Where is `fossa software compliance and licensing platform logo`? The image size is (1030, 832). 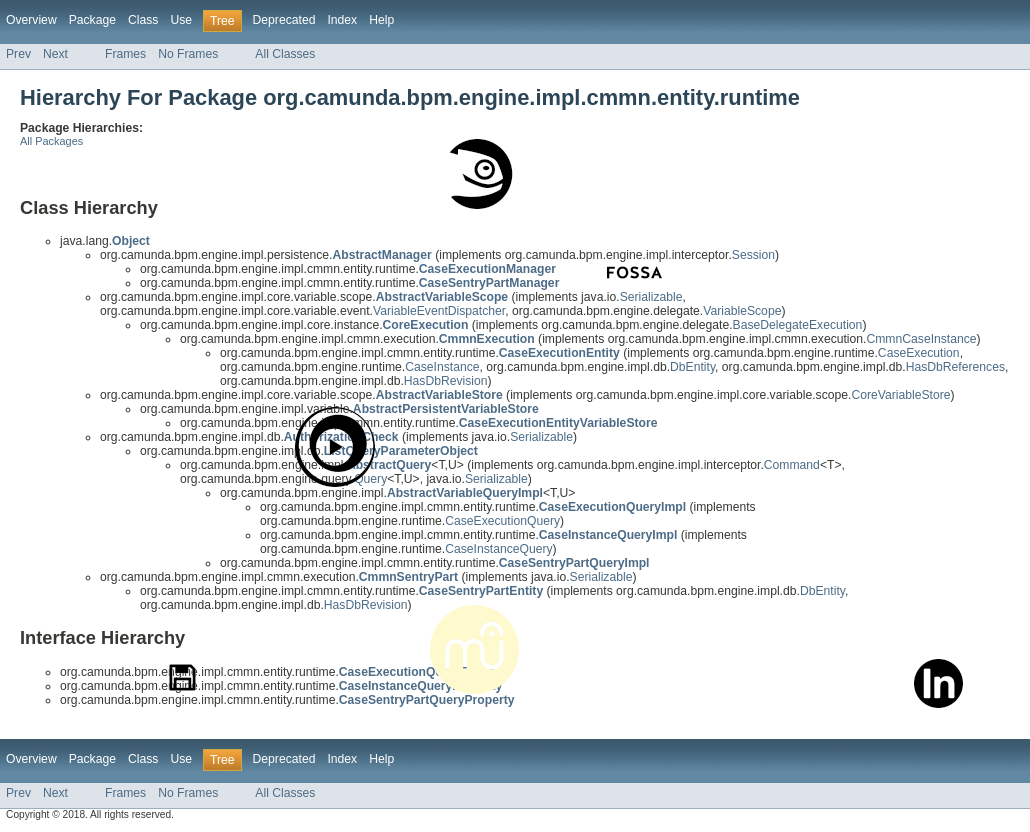
fossa software compliance and licensing platform logo is located at coordinates (634, 272).